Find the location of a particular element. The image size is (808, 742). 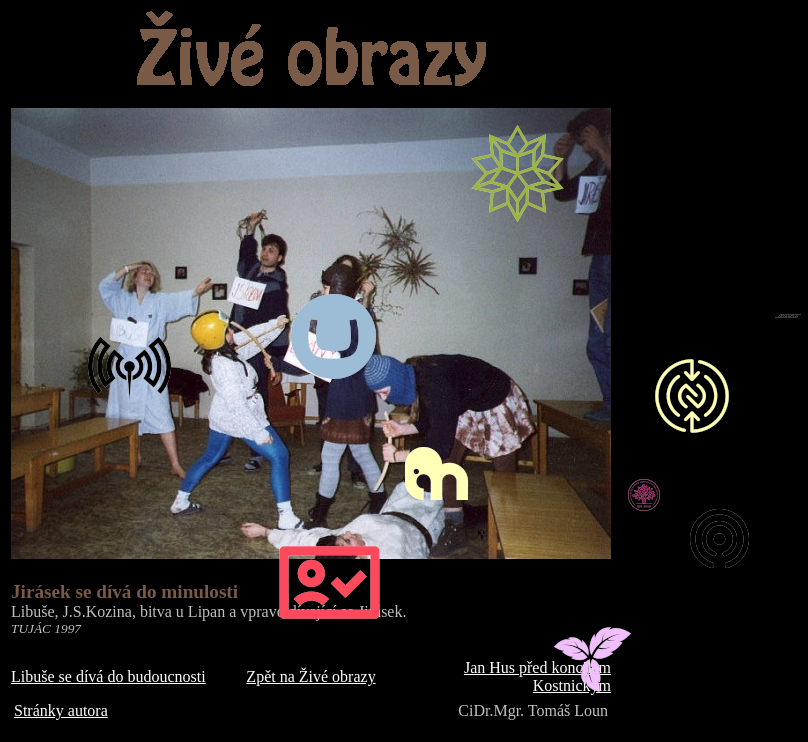

visit the Interaction Design Foundation website is located at coordinates (644, 495).